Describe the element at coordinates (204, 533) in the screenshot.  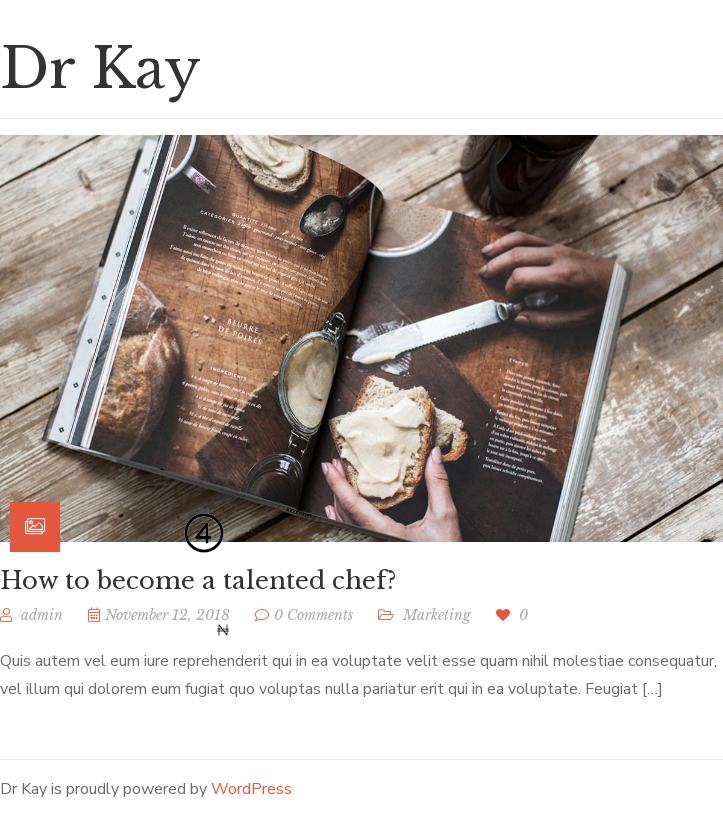
I see `indicates step four in a multi-step process` at that location.